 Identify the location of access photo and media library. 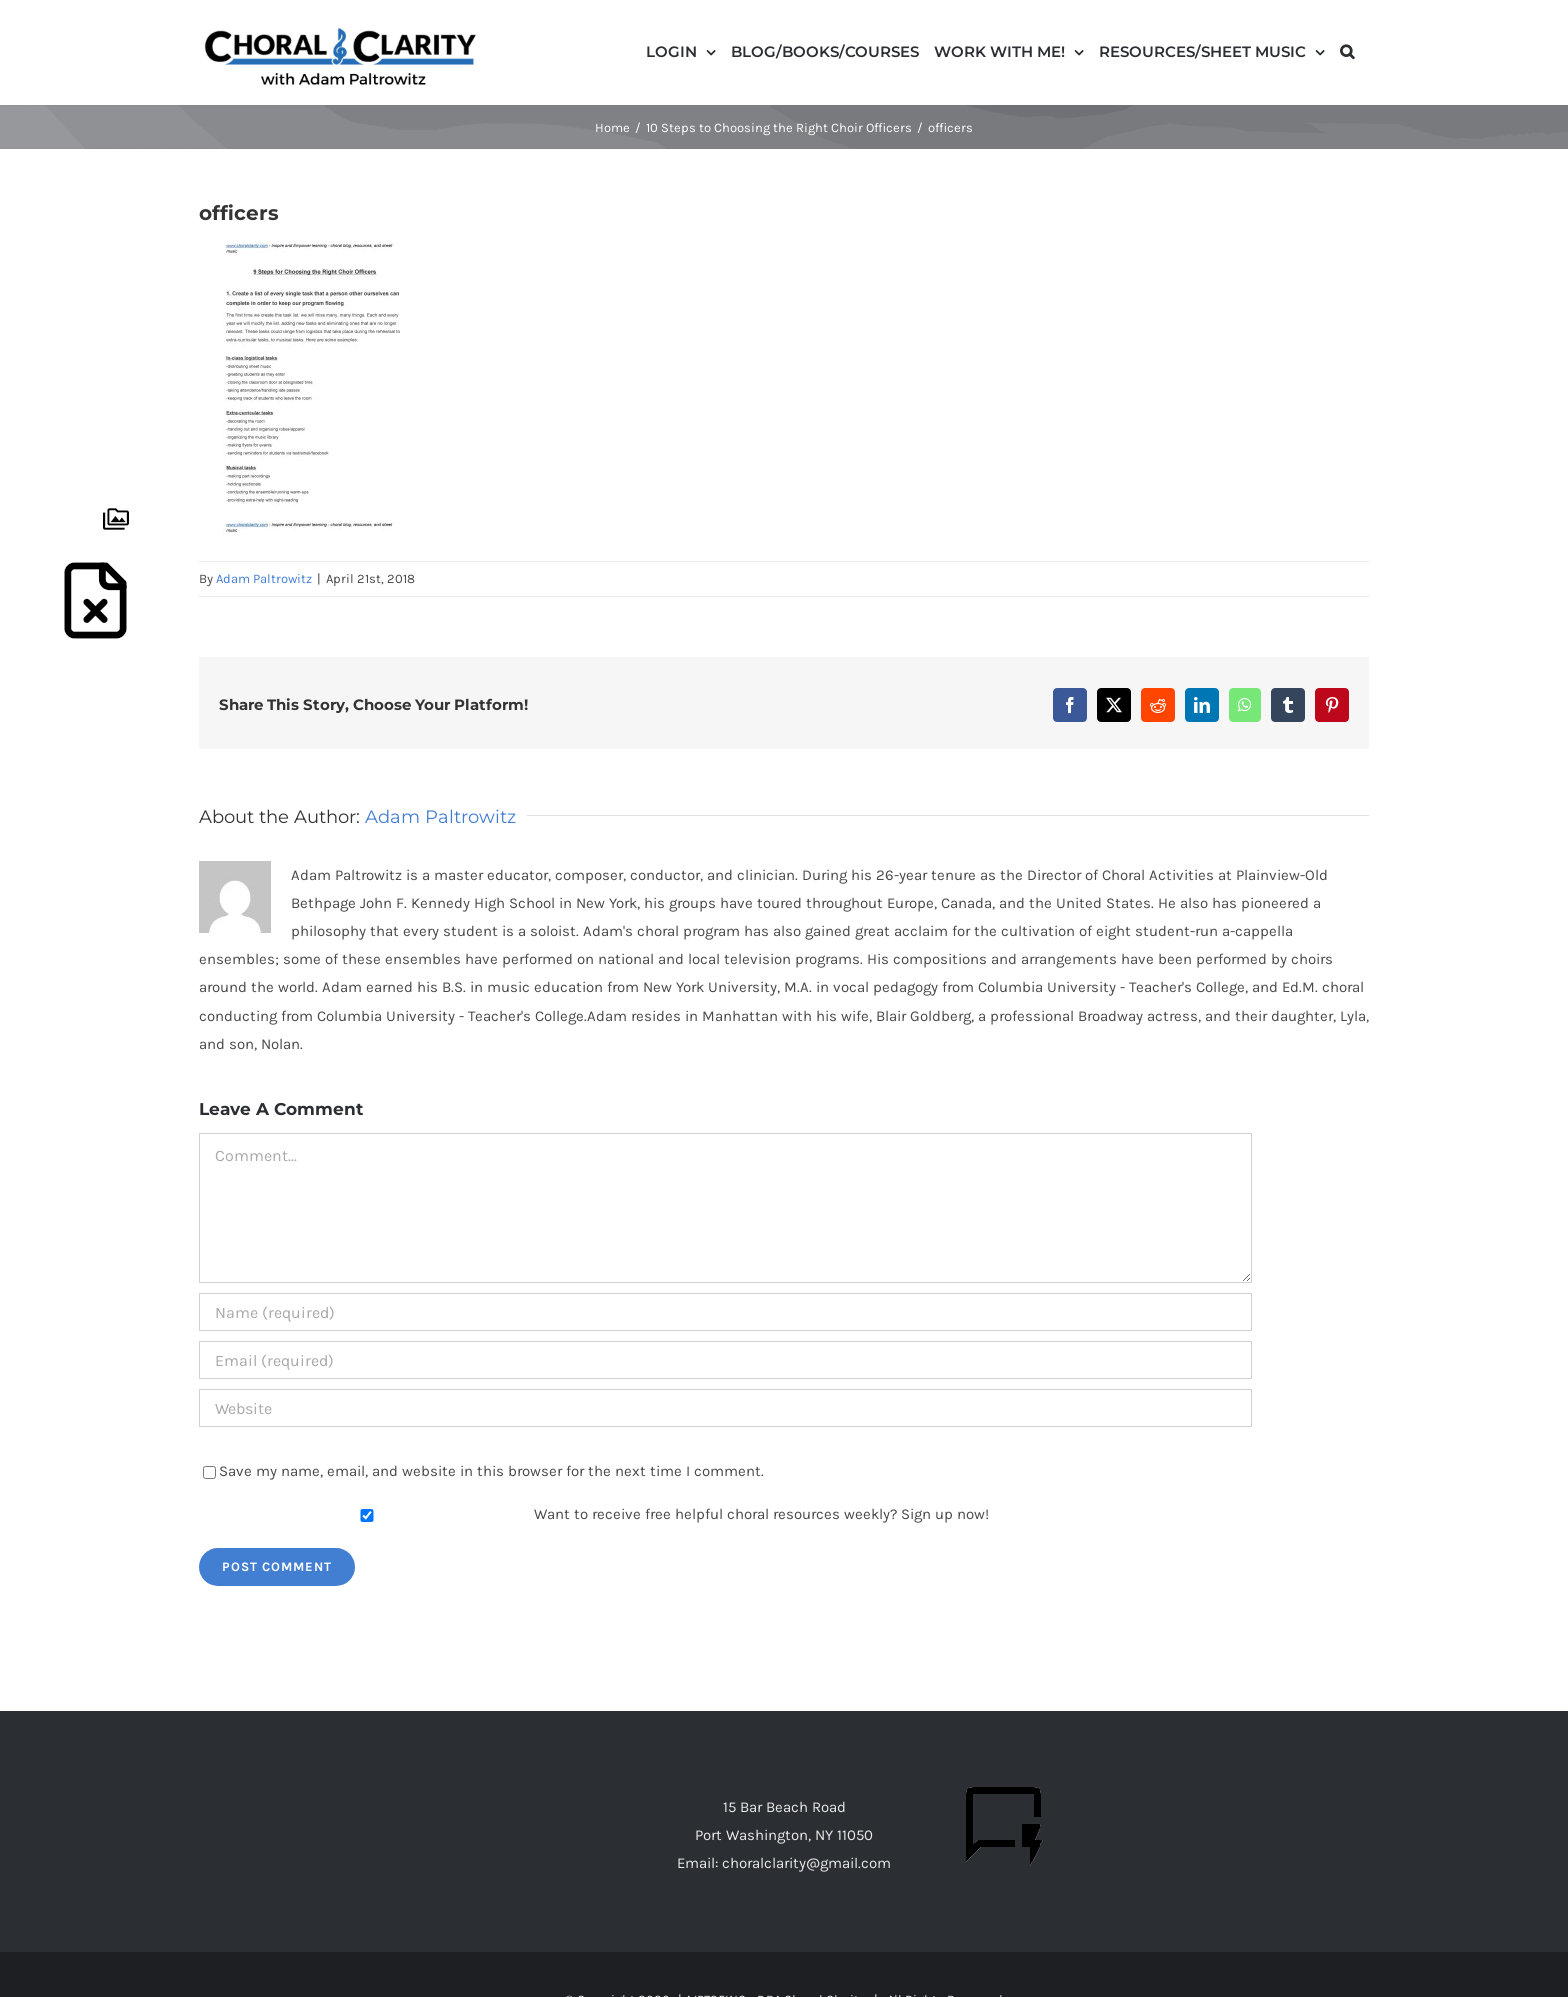
(116, 519).